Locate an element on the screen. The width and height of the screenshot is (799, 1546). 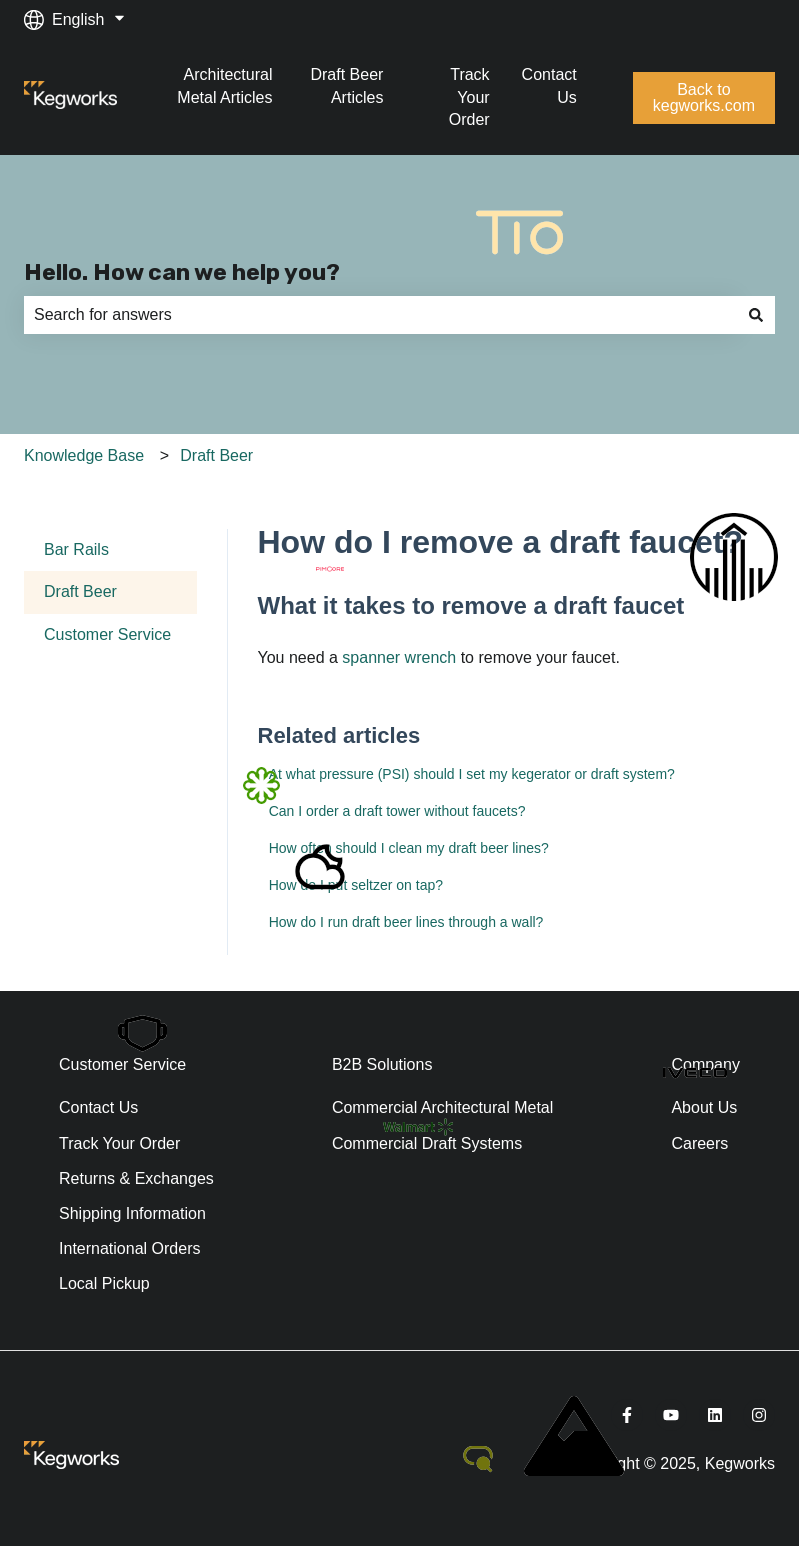
open try it online code interpreter is located at coordinates (519, 232).